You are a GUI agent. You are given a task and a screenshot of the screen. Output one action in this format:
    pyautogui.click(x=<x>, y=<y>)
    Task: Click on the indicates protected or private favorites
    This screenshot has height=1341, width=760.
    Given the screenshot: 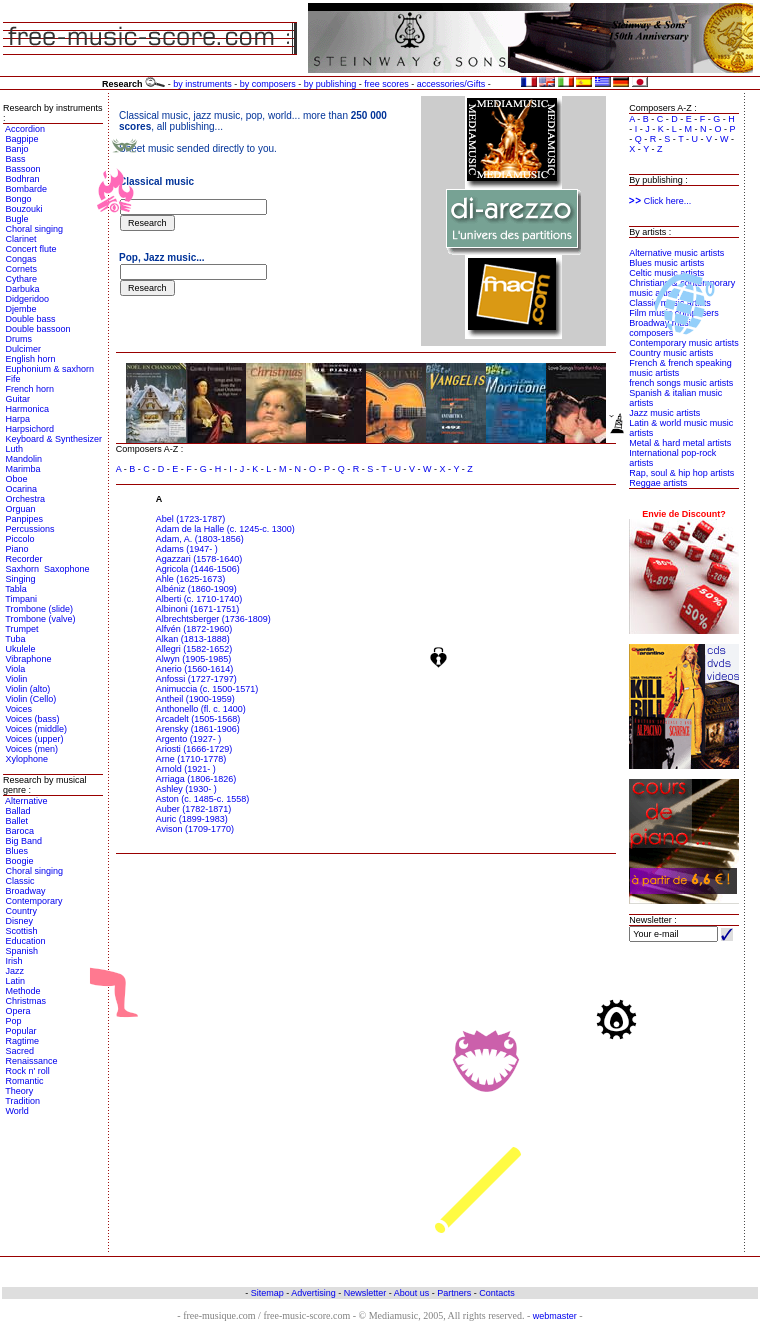 What is the action you would take?
    pyautogui.click(x=438, y=657)
    